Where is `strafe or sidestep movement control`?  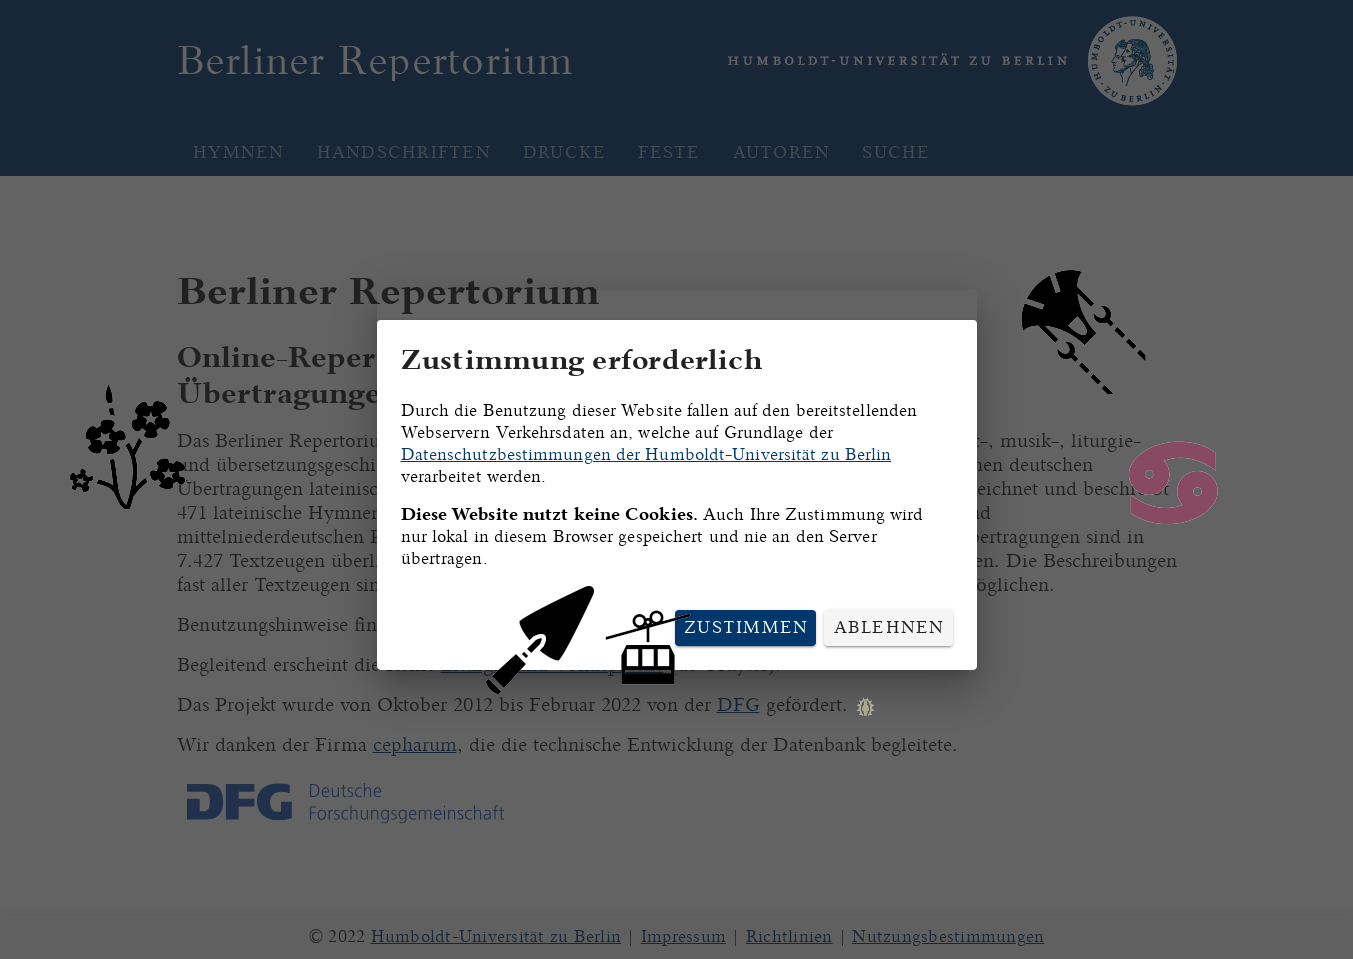 strafe or sidestep movement control is located at coordinates (1086, 332).